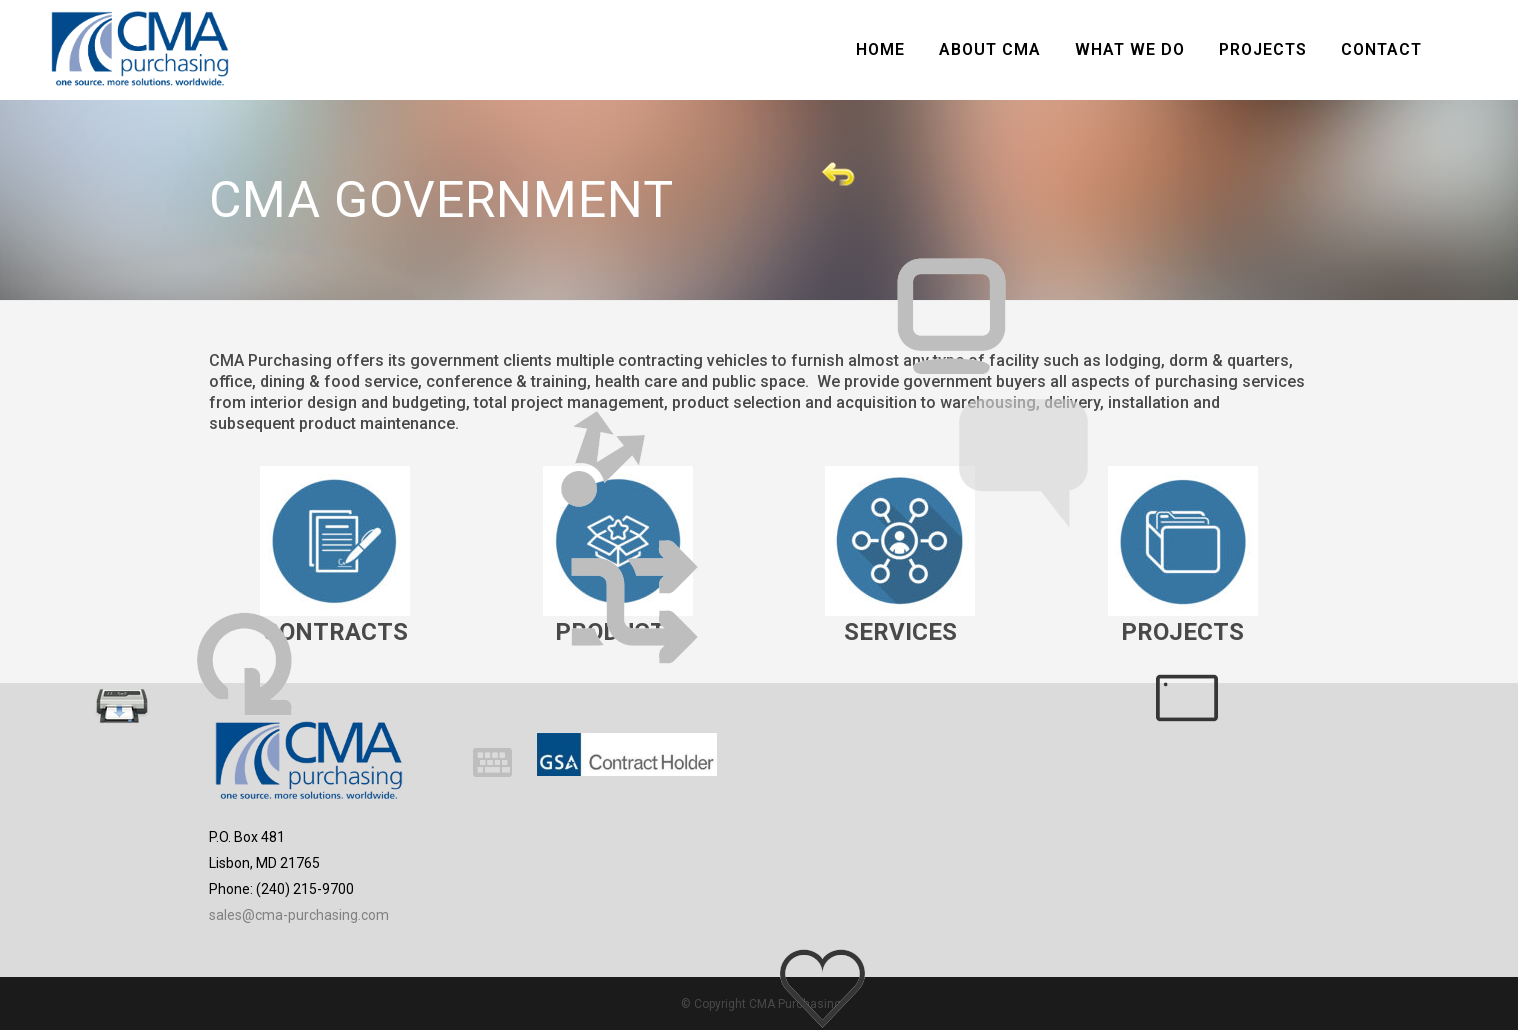 The height and width of the screenshot is (1030, 1518). Describe the element at coordinates (1023, 463) in the screenshot. I see `indicates user is idle or away` at that location.